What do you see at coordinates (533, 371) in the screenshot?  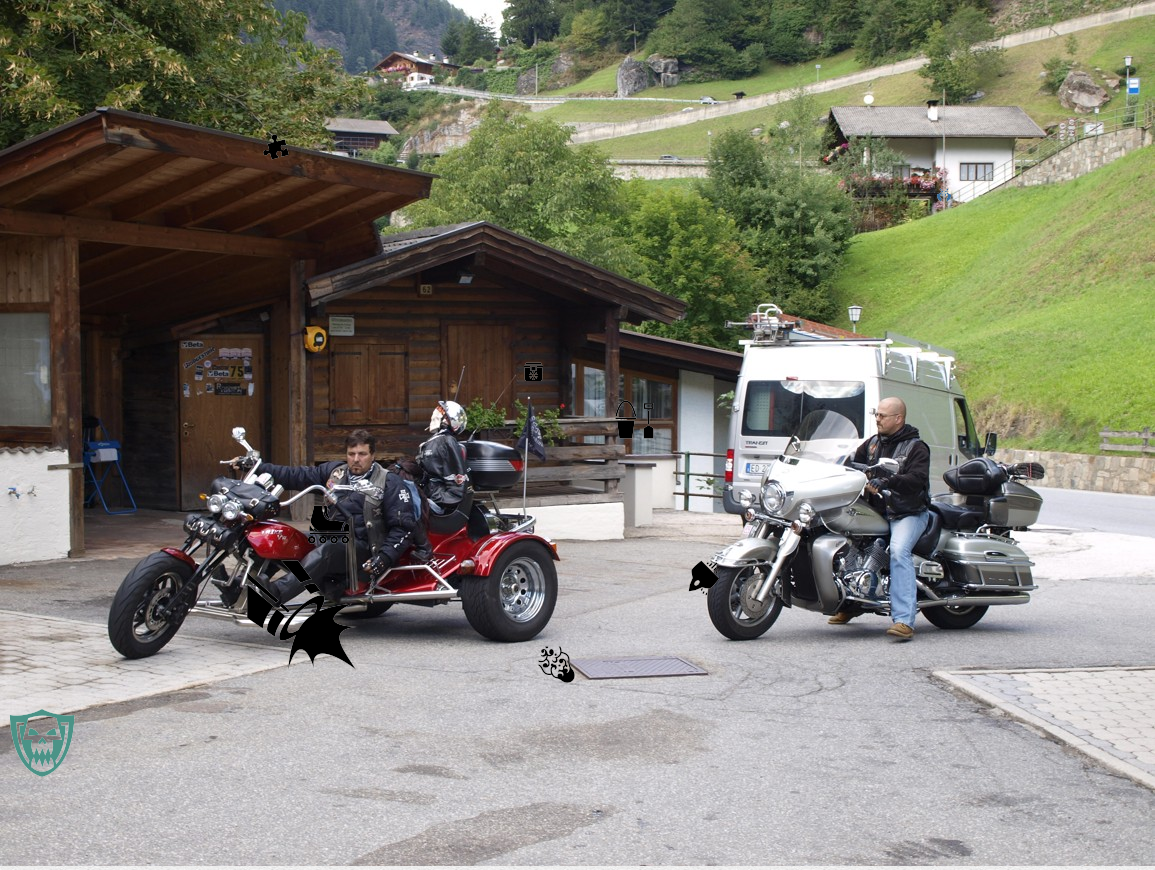 I see `access cooling or refrigeration settings` at bounding box center [533, 371].